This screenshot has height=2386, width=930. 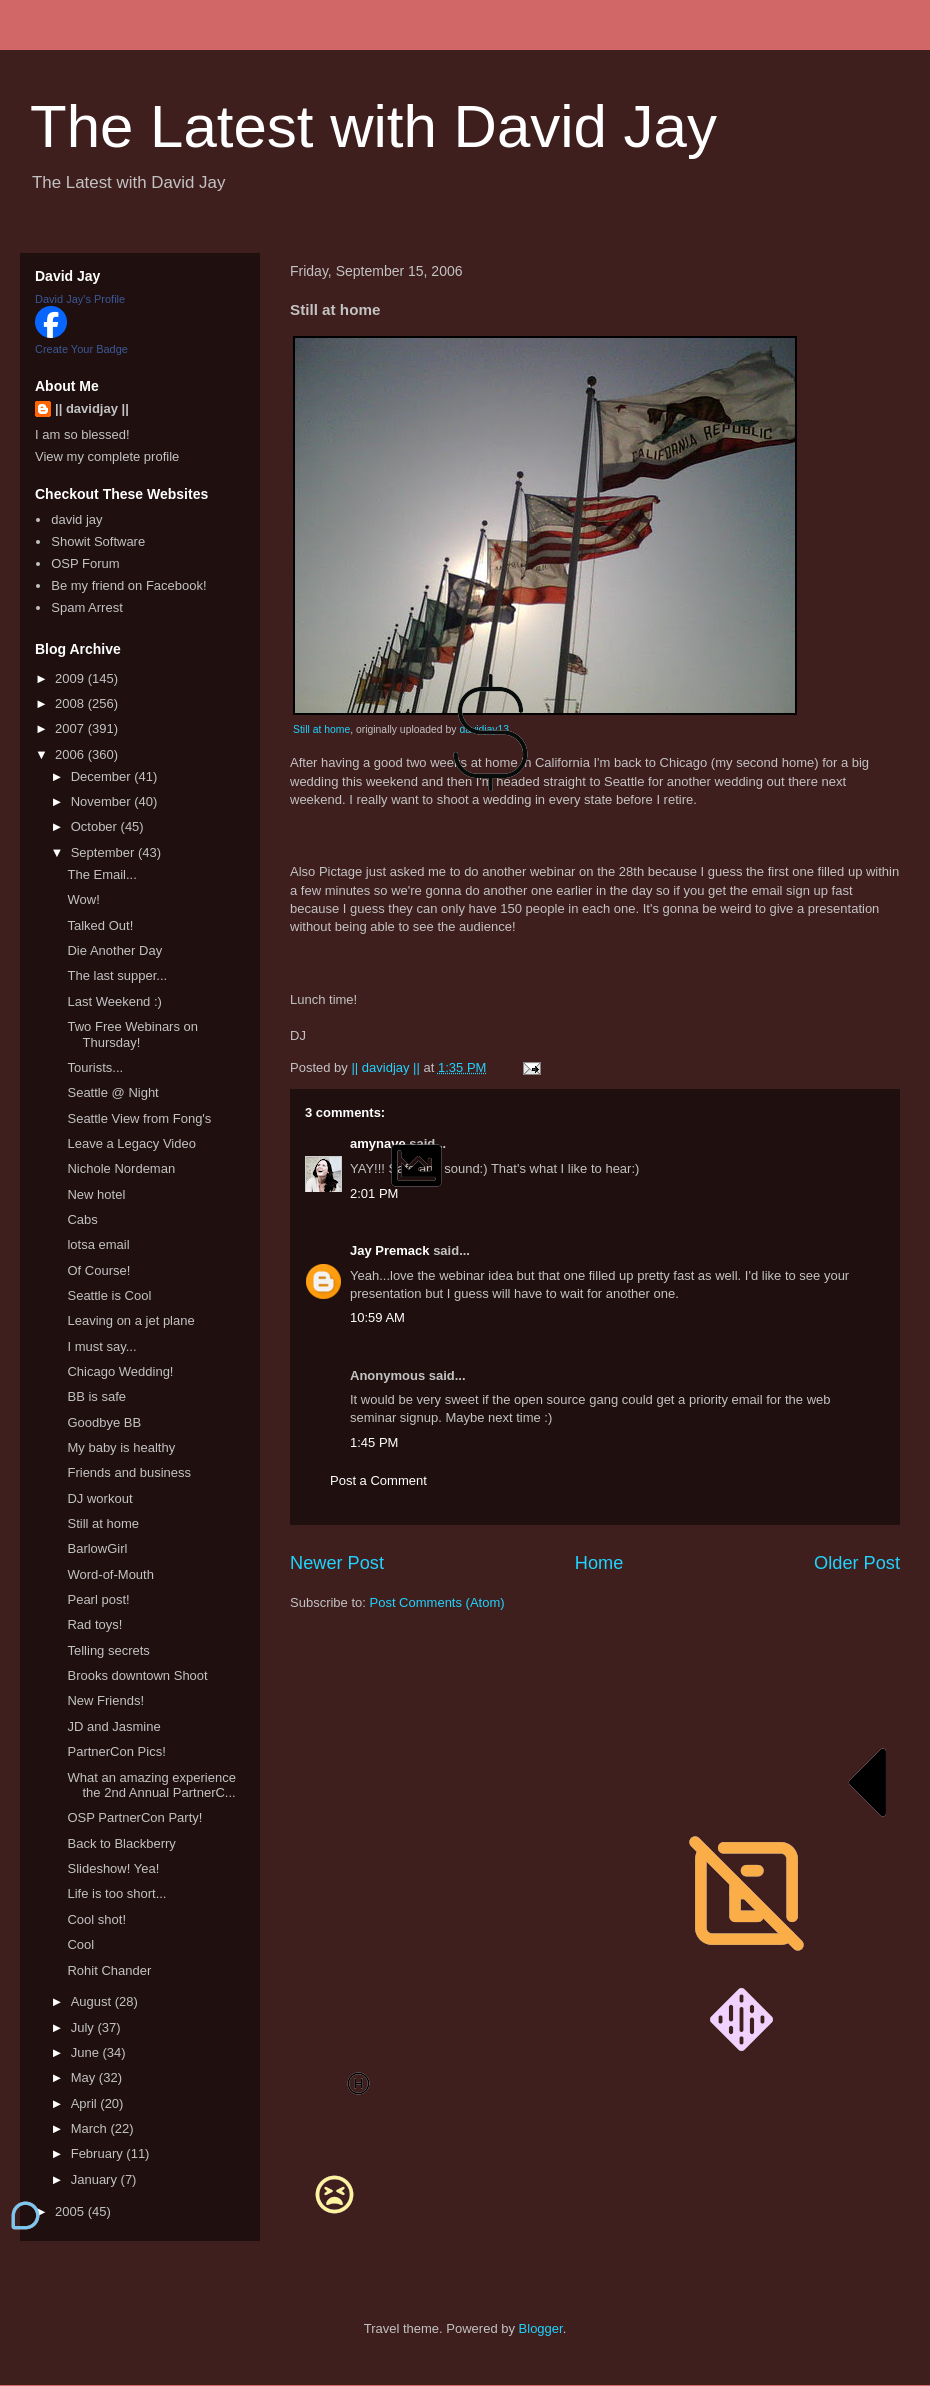 What do you see at coordinates (25, 2216) in the screenshot?
I see `open chat or messaging` at bounding box center [25, 2216].